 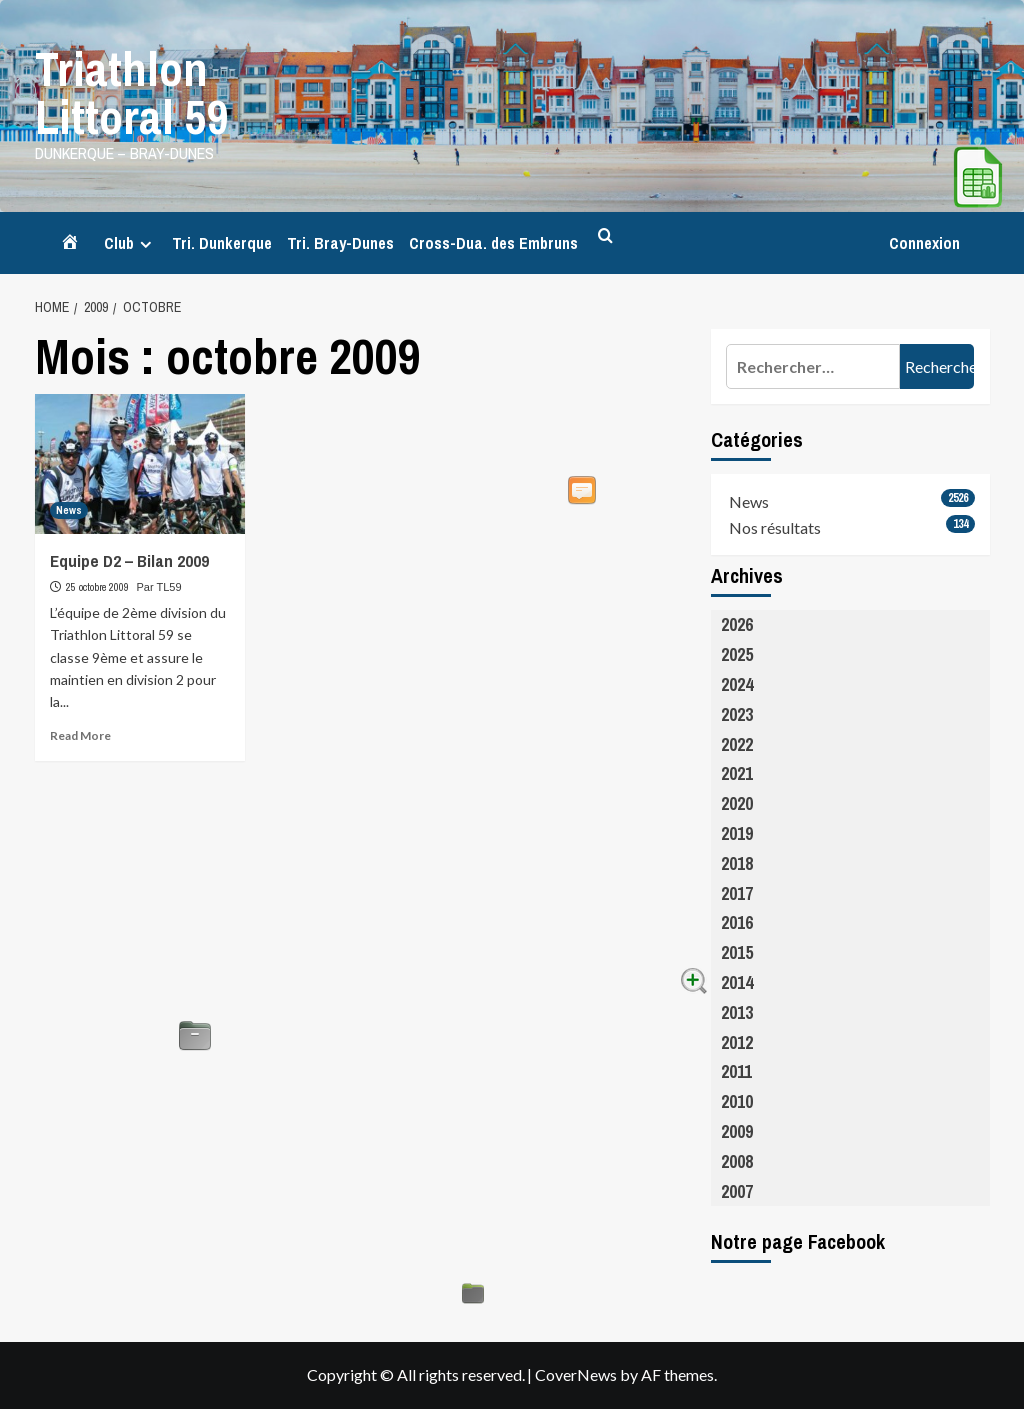 I want to click on open empathy messaging app, so click(x=582, y=490).